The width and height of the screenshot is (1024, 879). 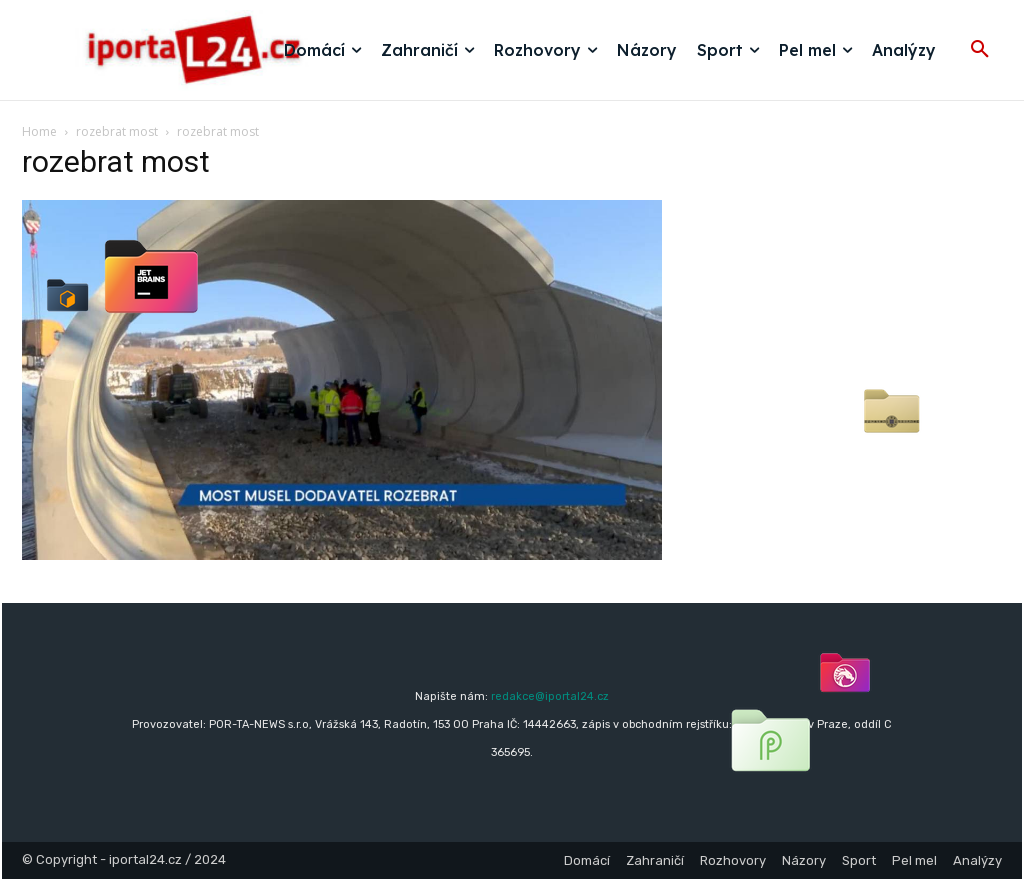 I want to click on open JetBrains IDE projects folder, so click(x=151, y=279).